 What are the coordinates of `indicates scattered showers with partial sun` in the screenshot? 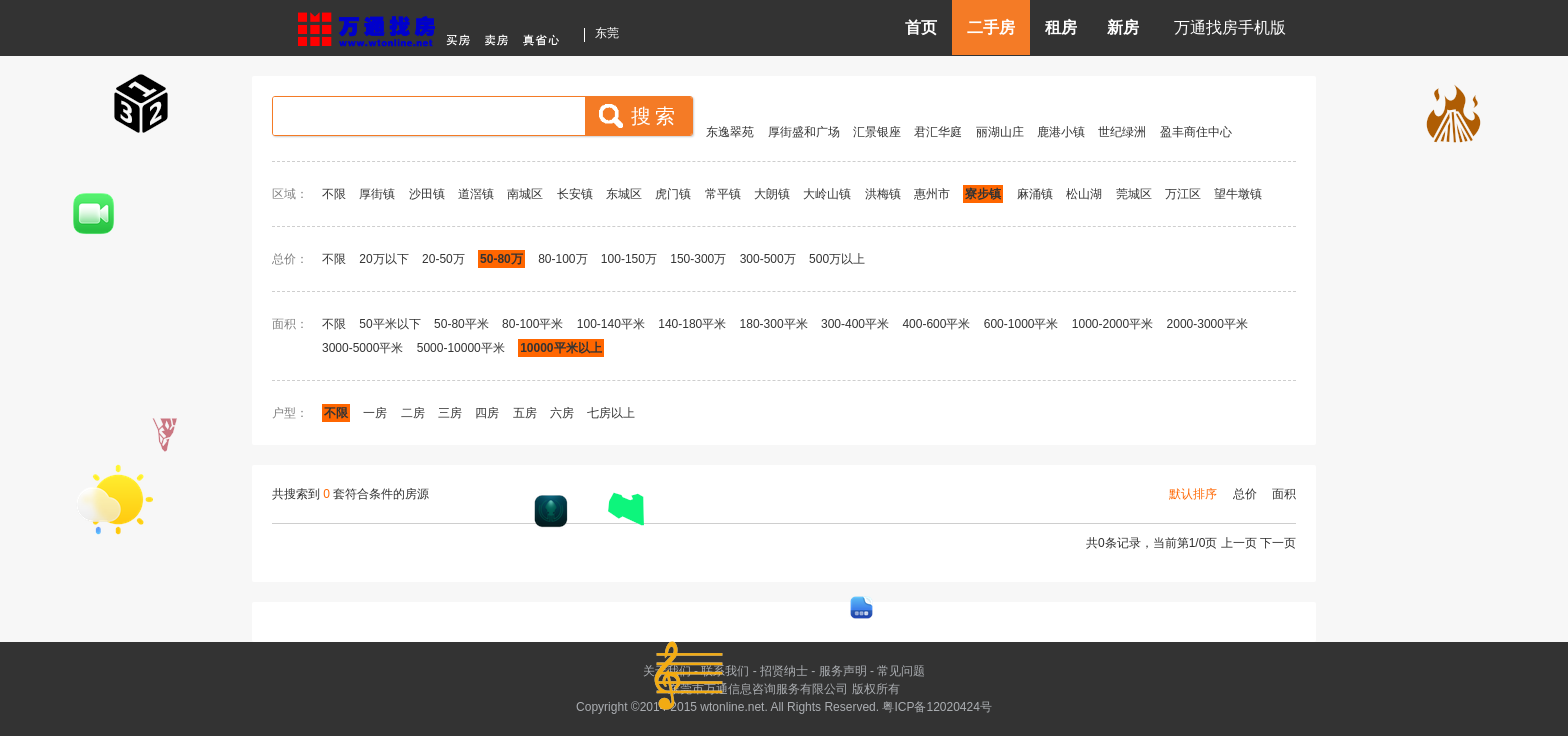 It's located at (114, 499).